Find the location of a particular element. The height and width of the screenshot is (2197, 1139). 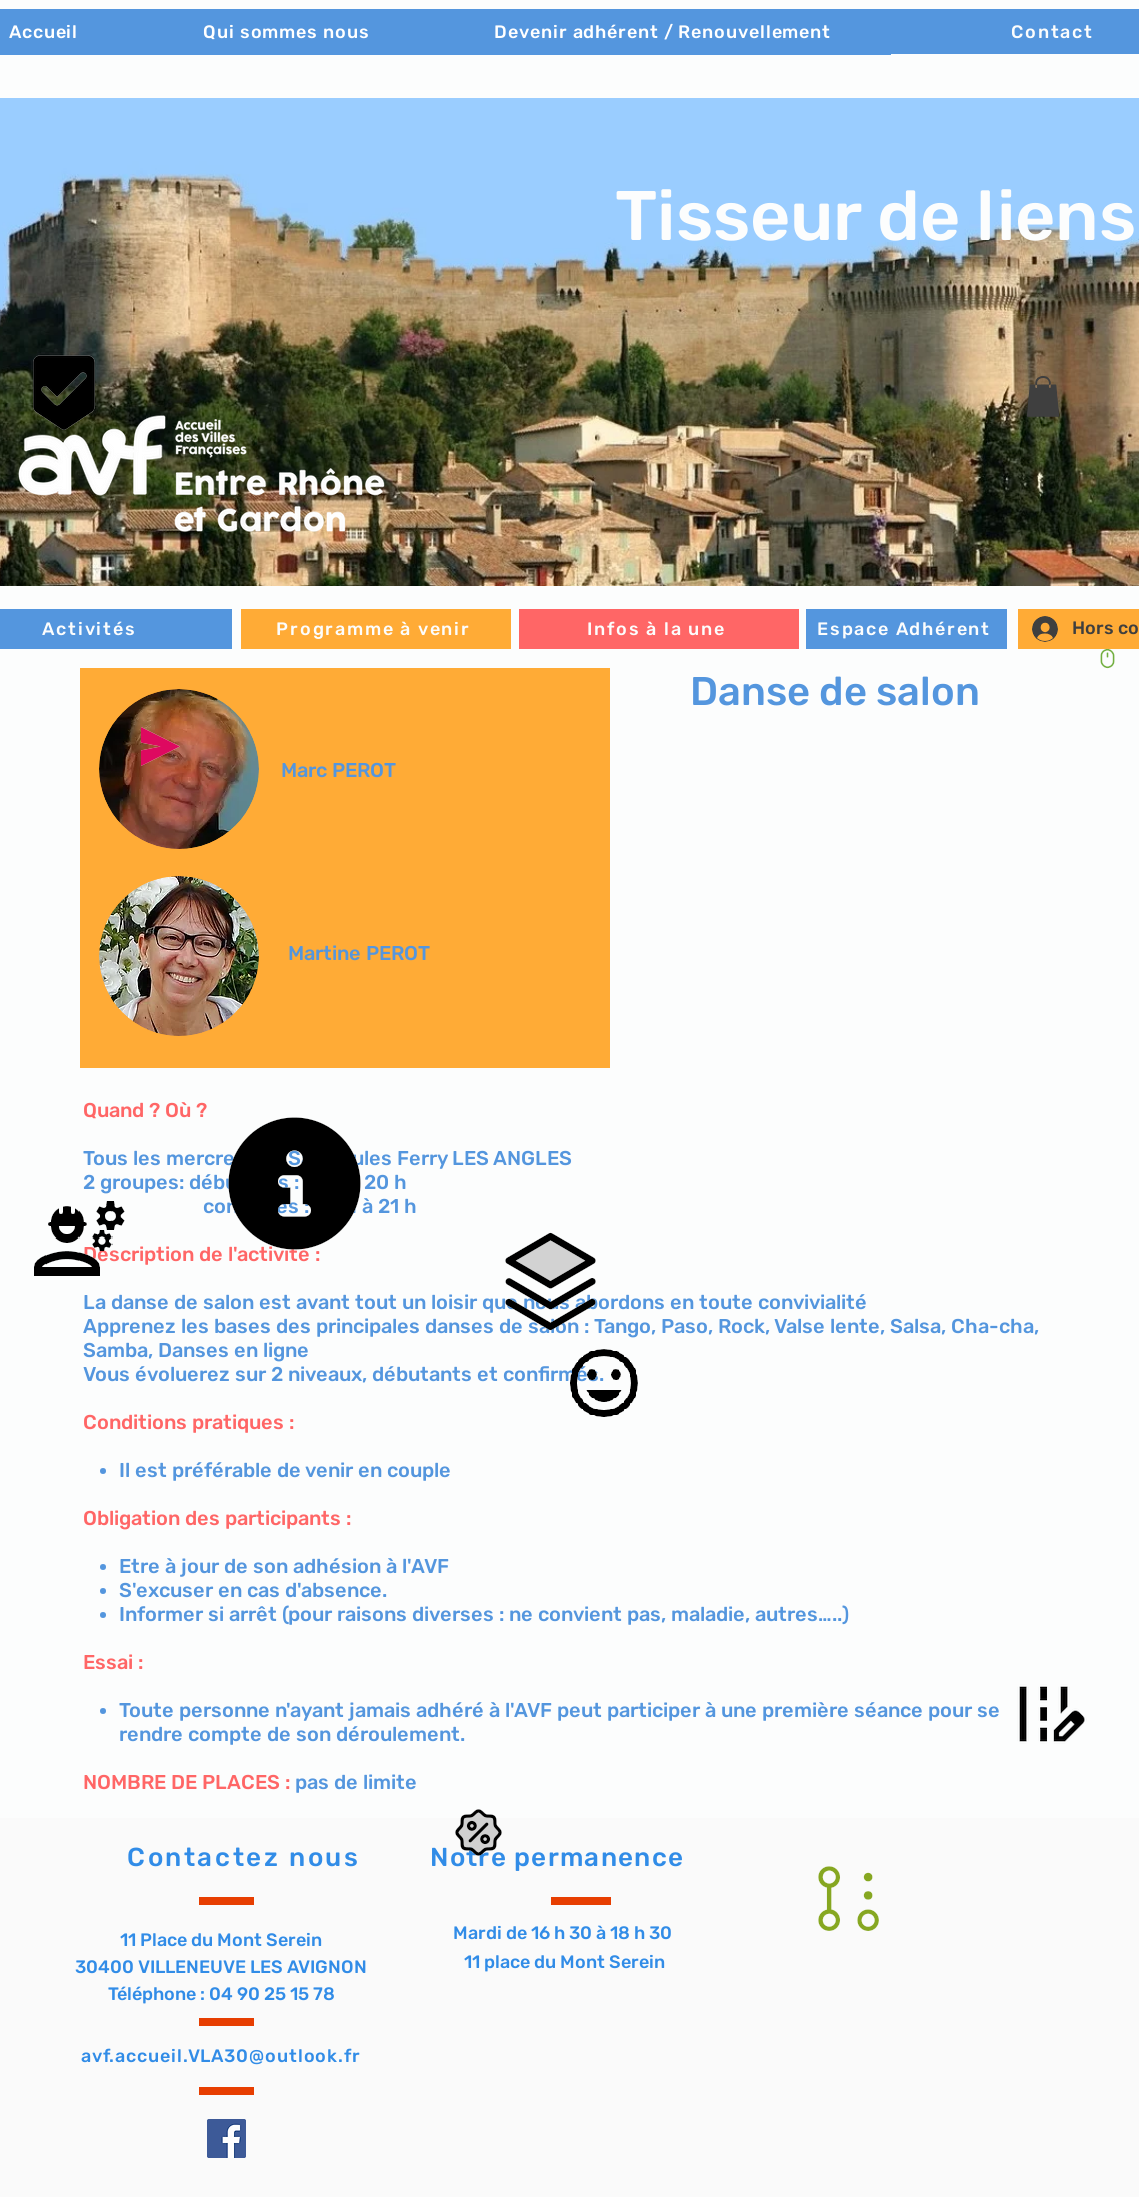

indicates a verified or confirmed location is located at coordinates (64, 393).